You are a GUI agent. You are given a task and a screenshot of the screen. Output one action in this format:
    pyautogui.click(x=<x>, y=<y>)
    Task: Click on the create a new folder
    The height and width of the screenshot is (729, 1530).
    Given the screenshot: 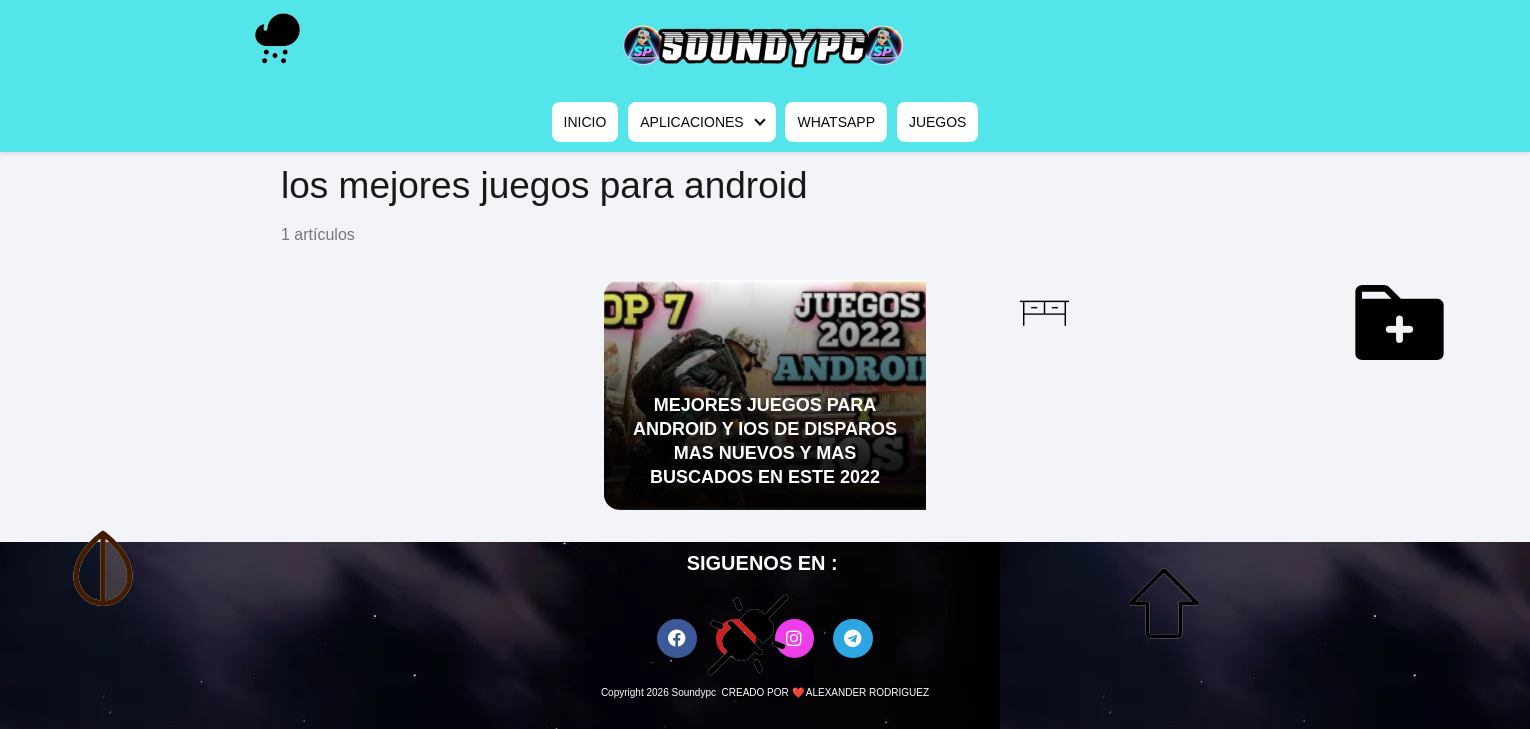 What is the action you would take?
    pyautogui.click(x=1399, y=322)
    